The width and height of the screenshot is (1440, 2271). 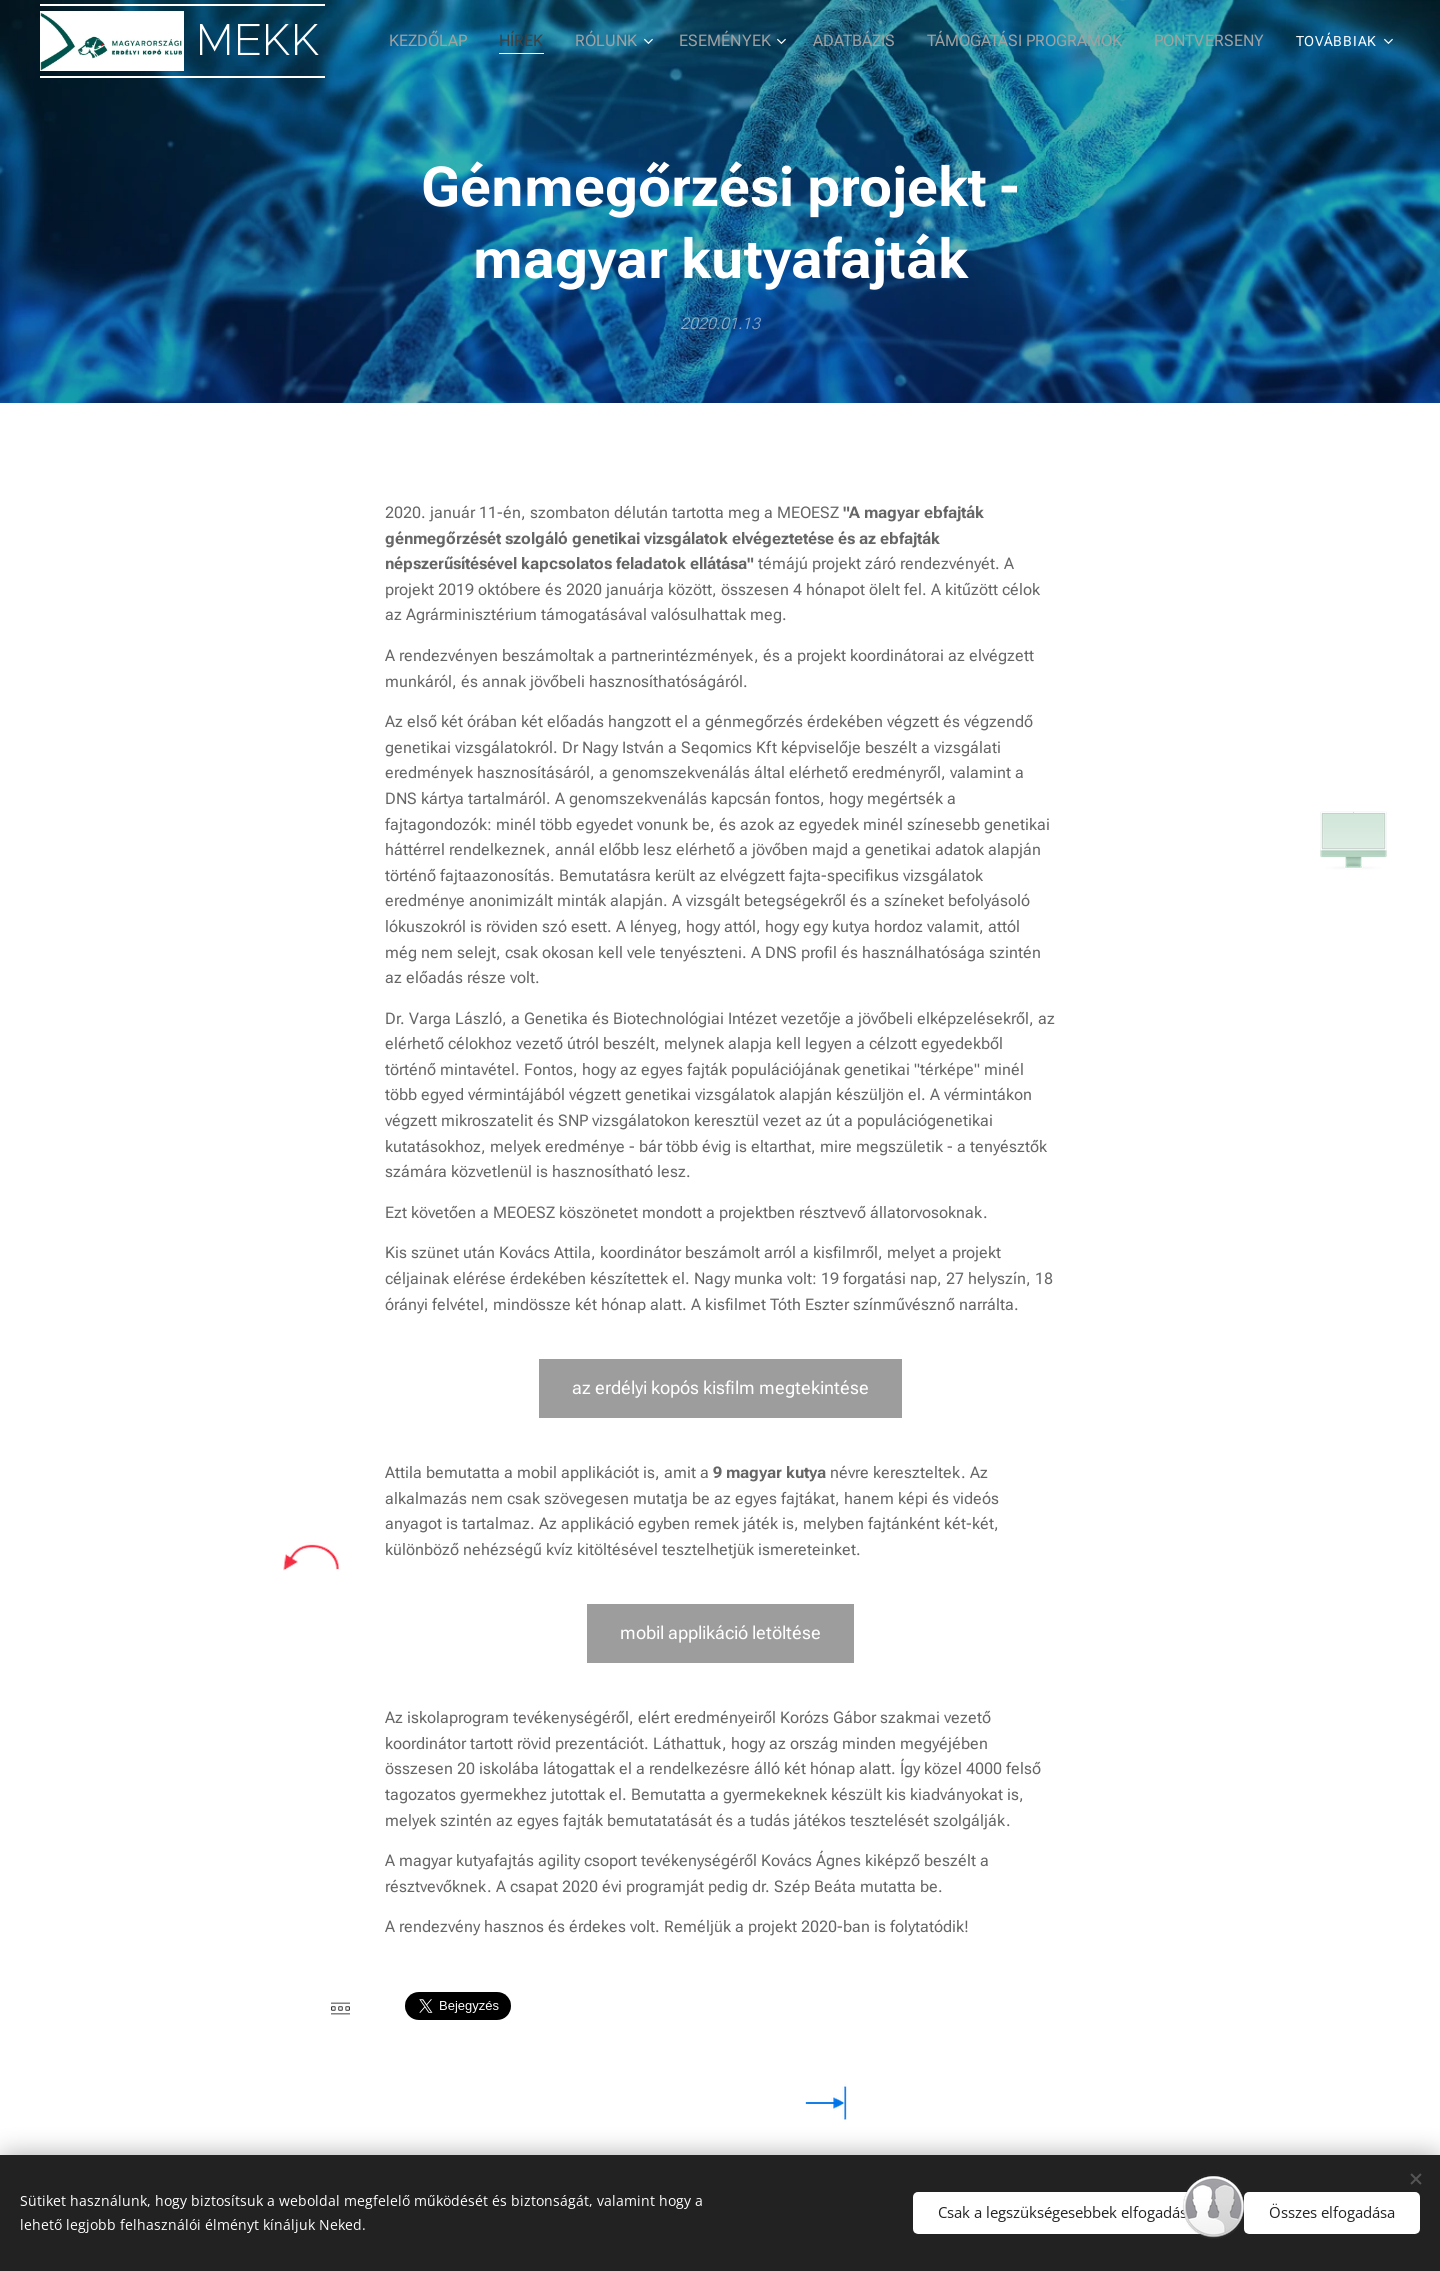 I want to click on manage user groups, so click(x=1213, y=2206).